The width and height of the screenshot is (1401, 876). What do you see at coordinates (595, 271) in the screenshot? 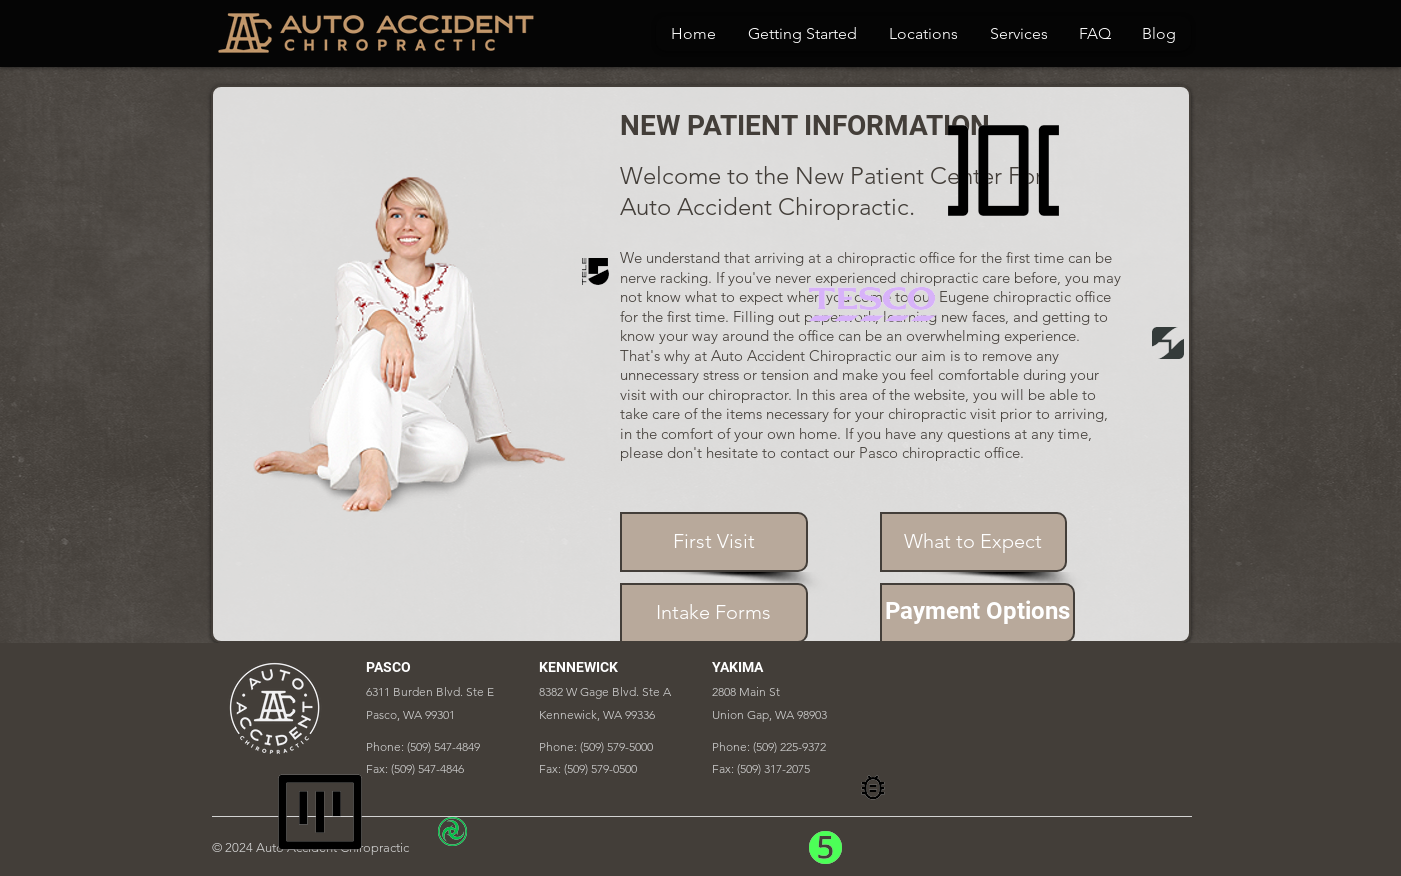
I see `visit the Tele 5 television network website` at bounding box center [595, 271].